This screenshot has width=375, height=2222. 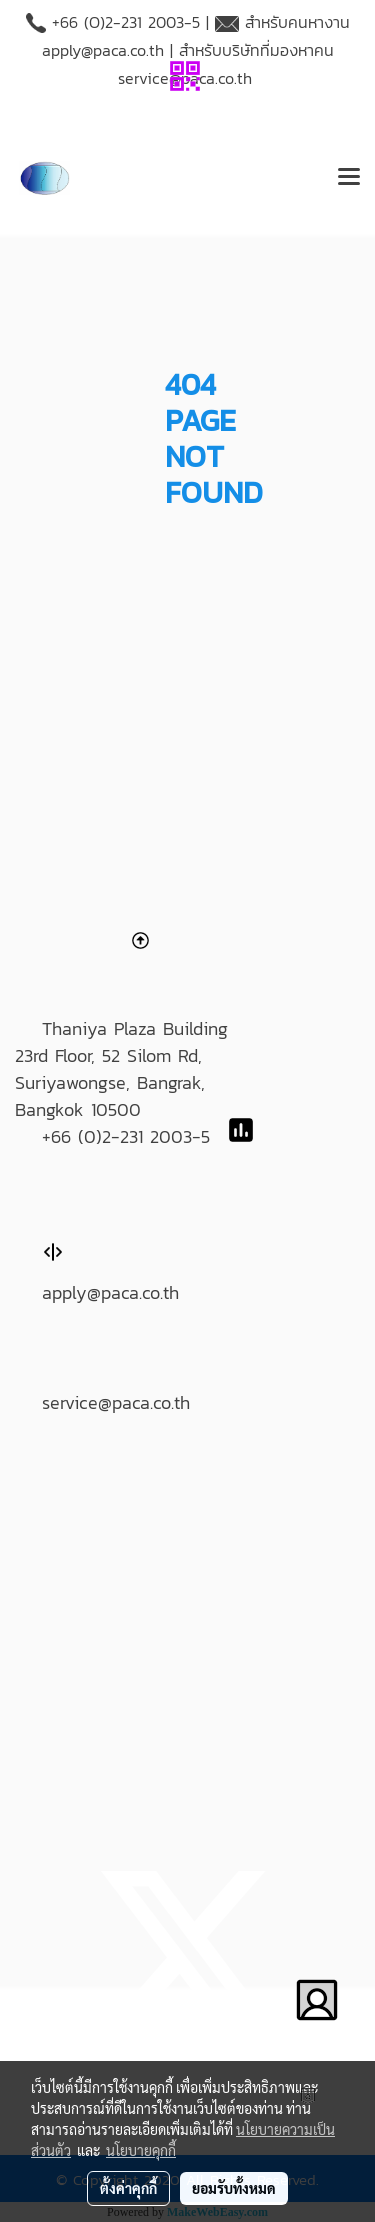 I want to click on view your profile, so click(x=317, y=2000).